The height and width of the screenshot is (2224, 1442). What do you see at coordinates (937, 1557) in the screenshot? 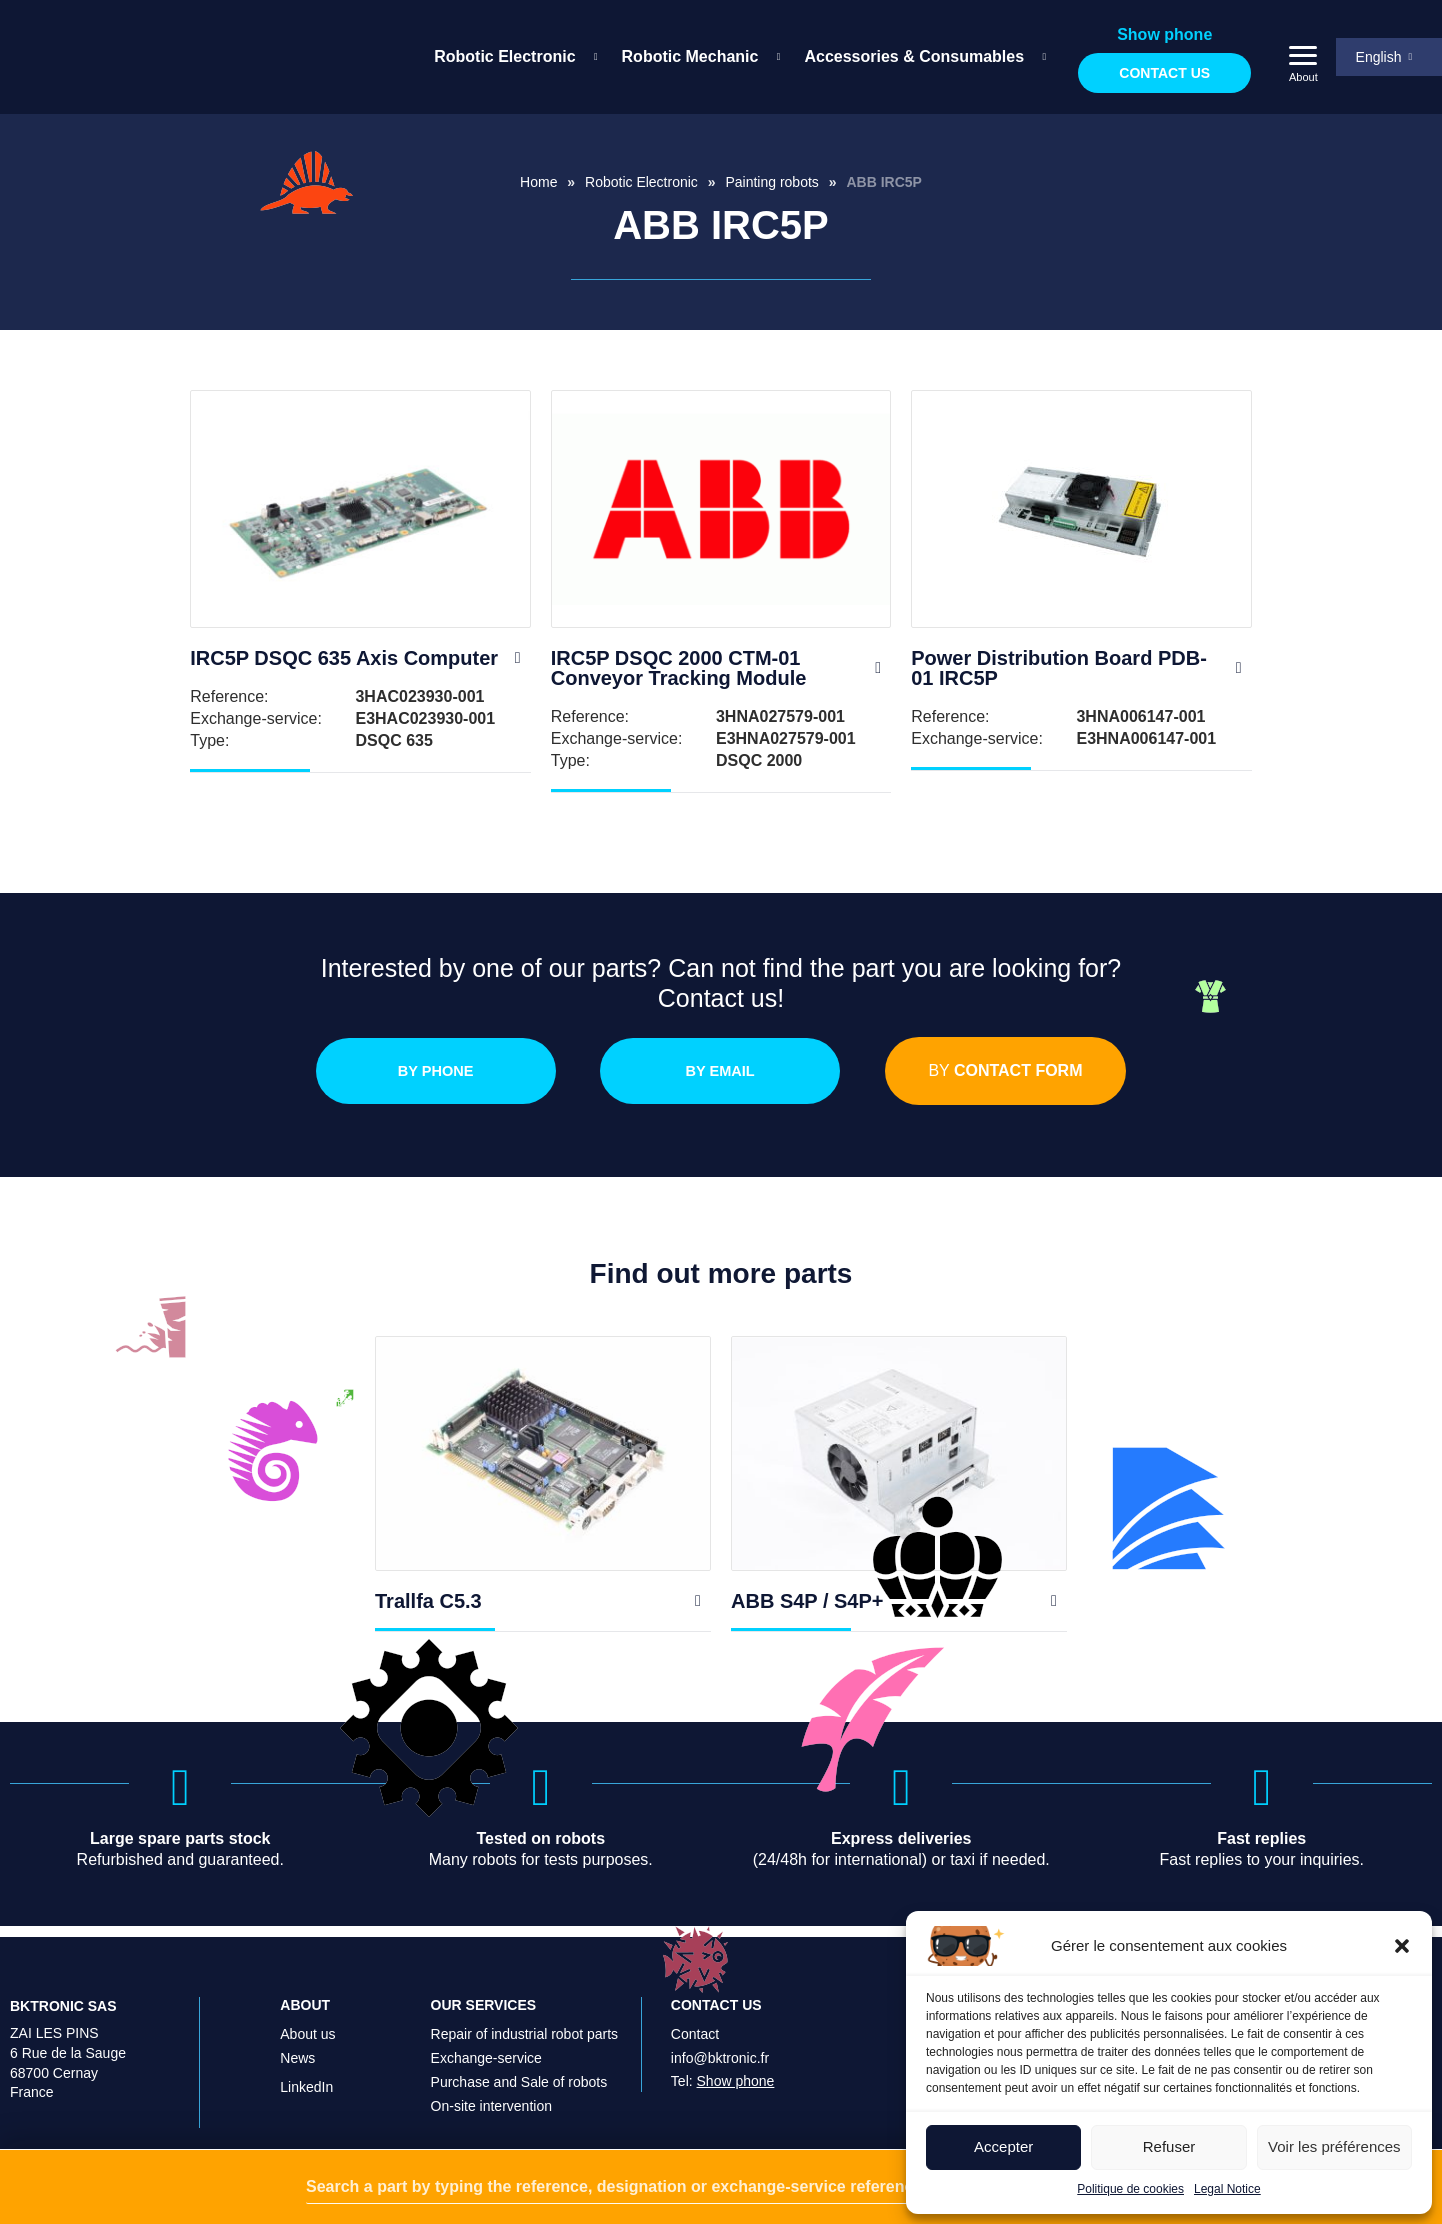
I see `indicates premium or royal status in a game` at bounding box center [937, 1557].